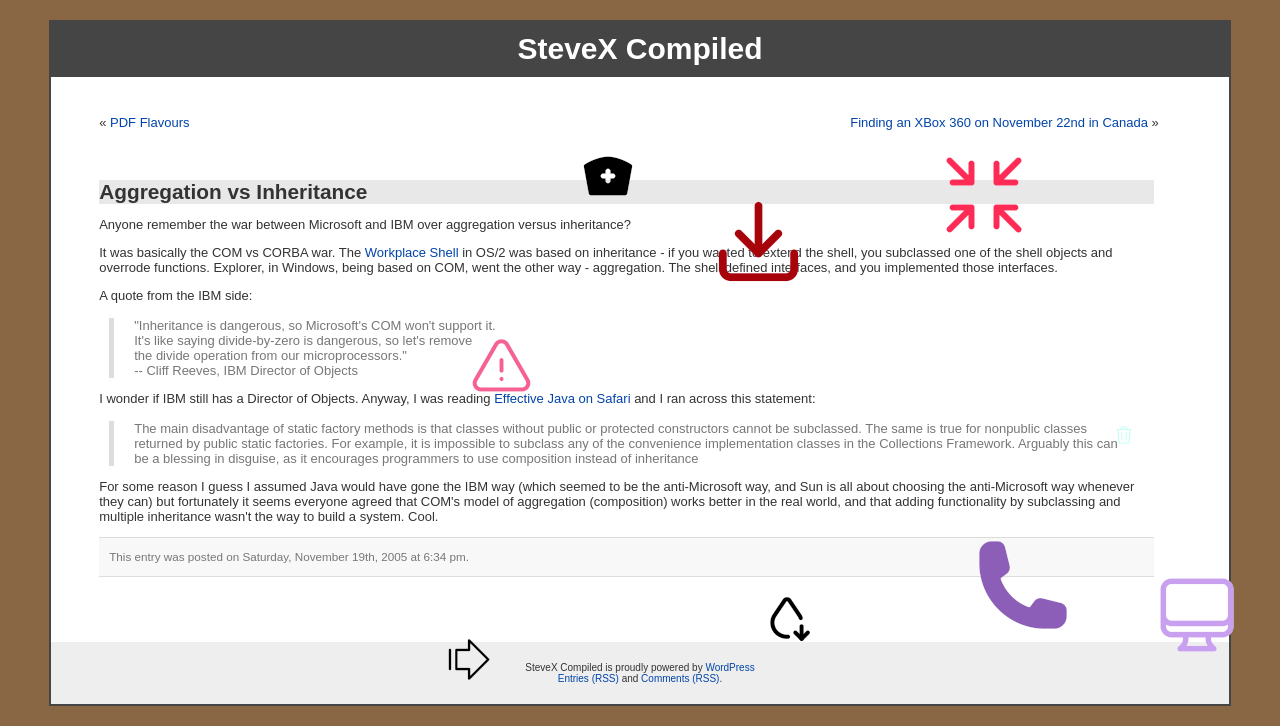 Image resolution: width=1280 pixels, height=726 pixels. What do you see at coordinates (787, 618) in the screenshot?
I see `decrease water or liquid level` at bounding box center [787, 618].